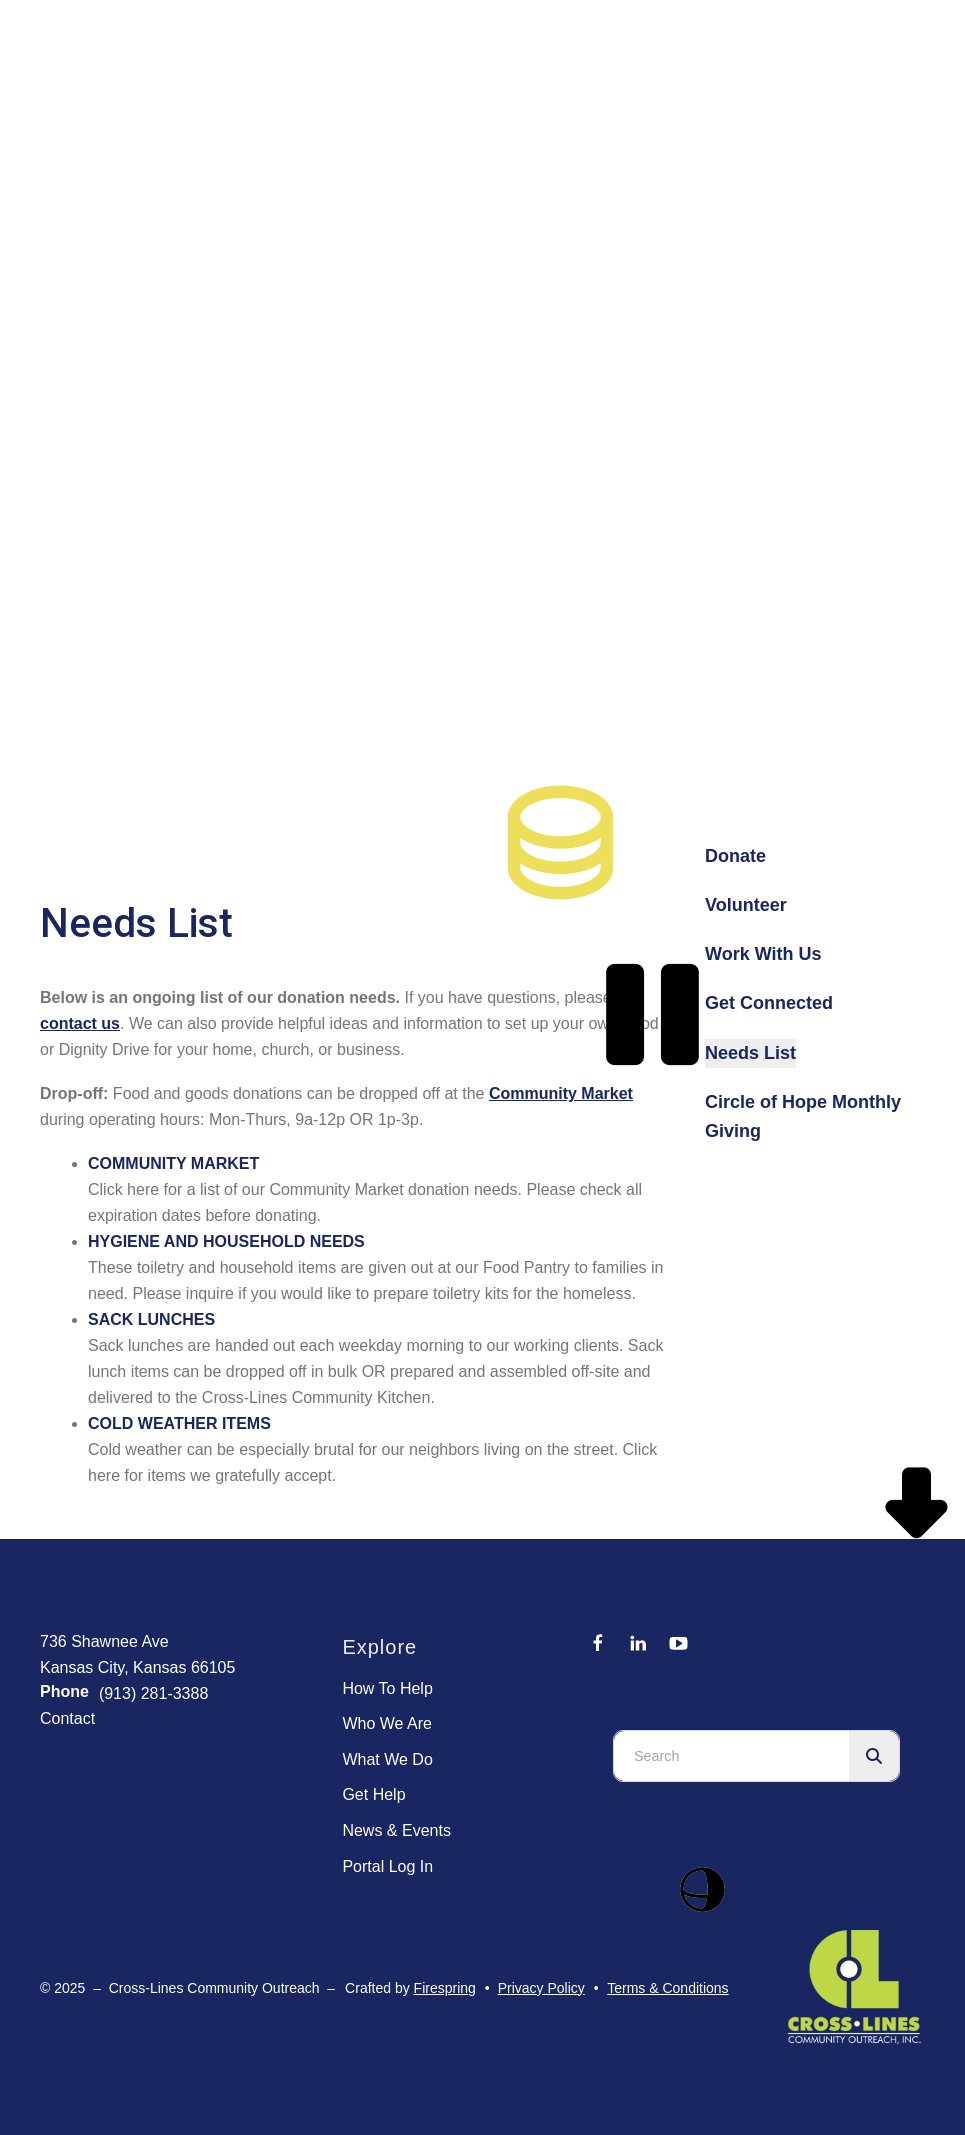  I want to click on indicates a 3D or globe-related feature, so click(702, 1889).